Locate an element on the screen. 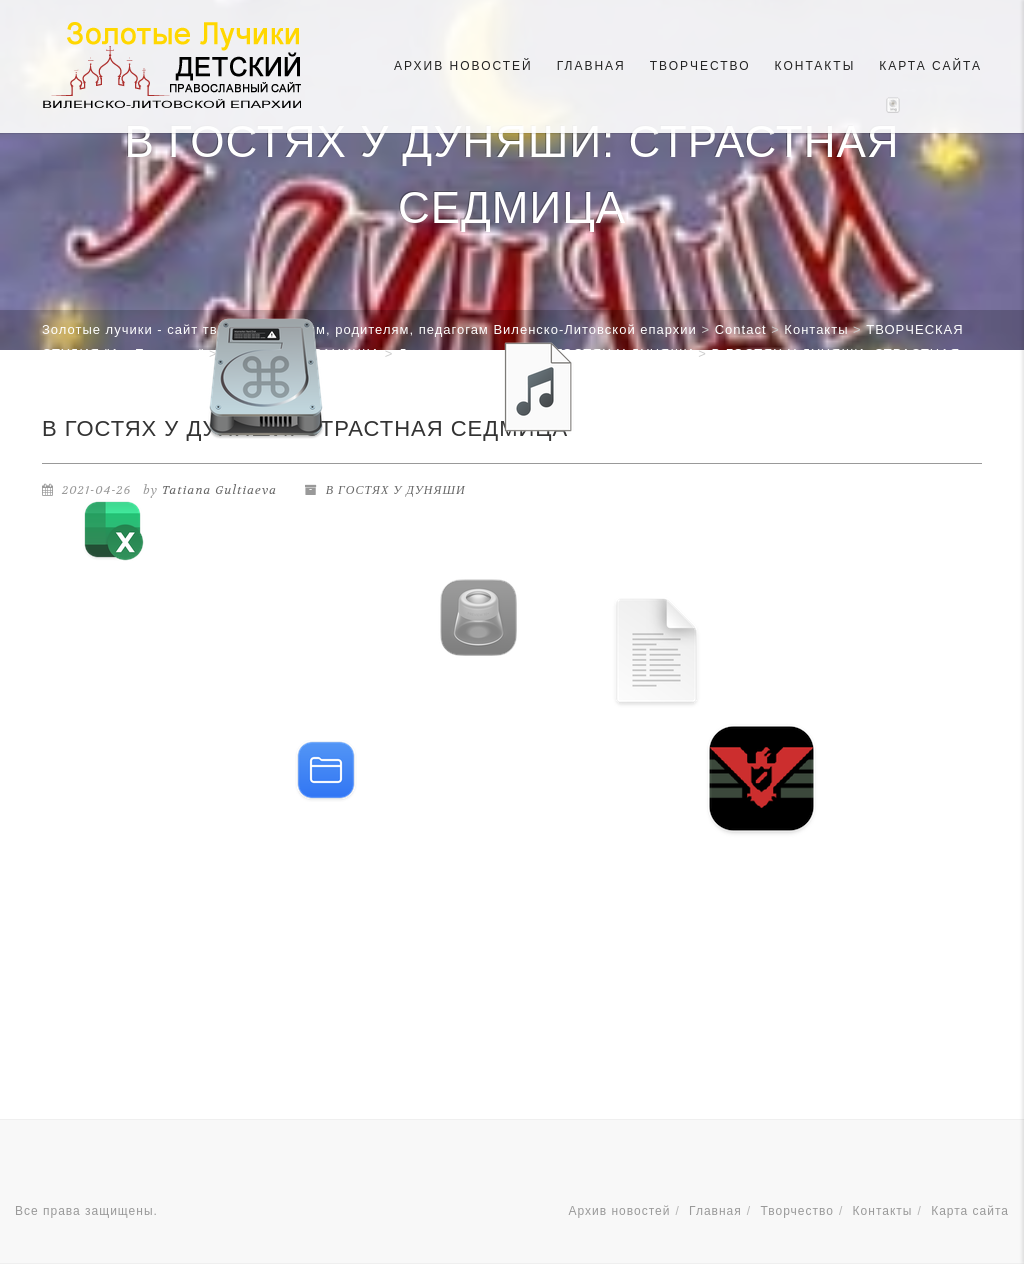 This screenshot has height=1264, width=1024. open Microsoft Excel is located at coordinates (112, 529).